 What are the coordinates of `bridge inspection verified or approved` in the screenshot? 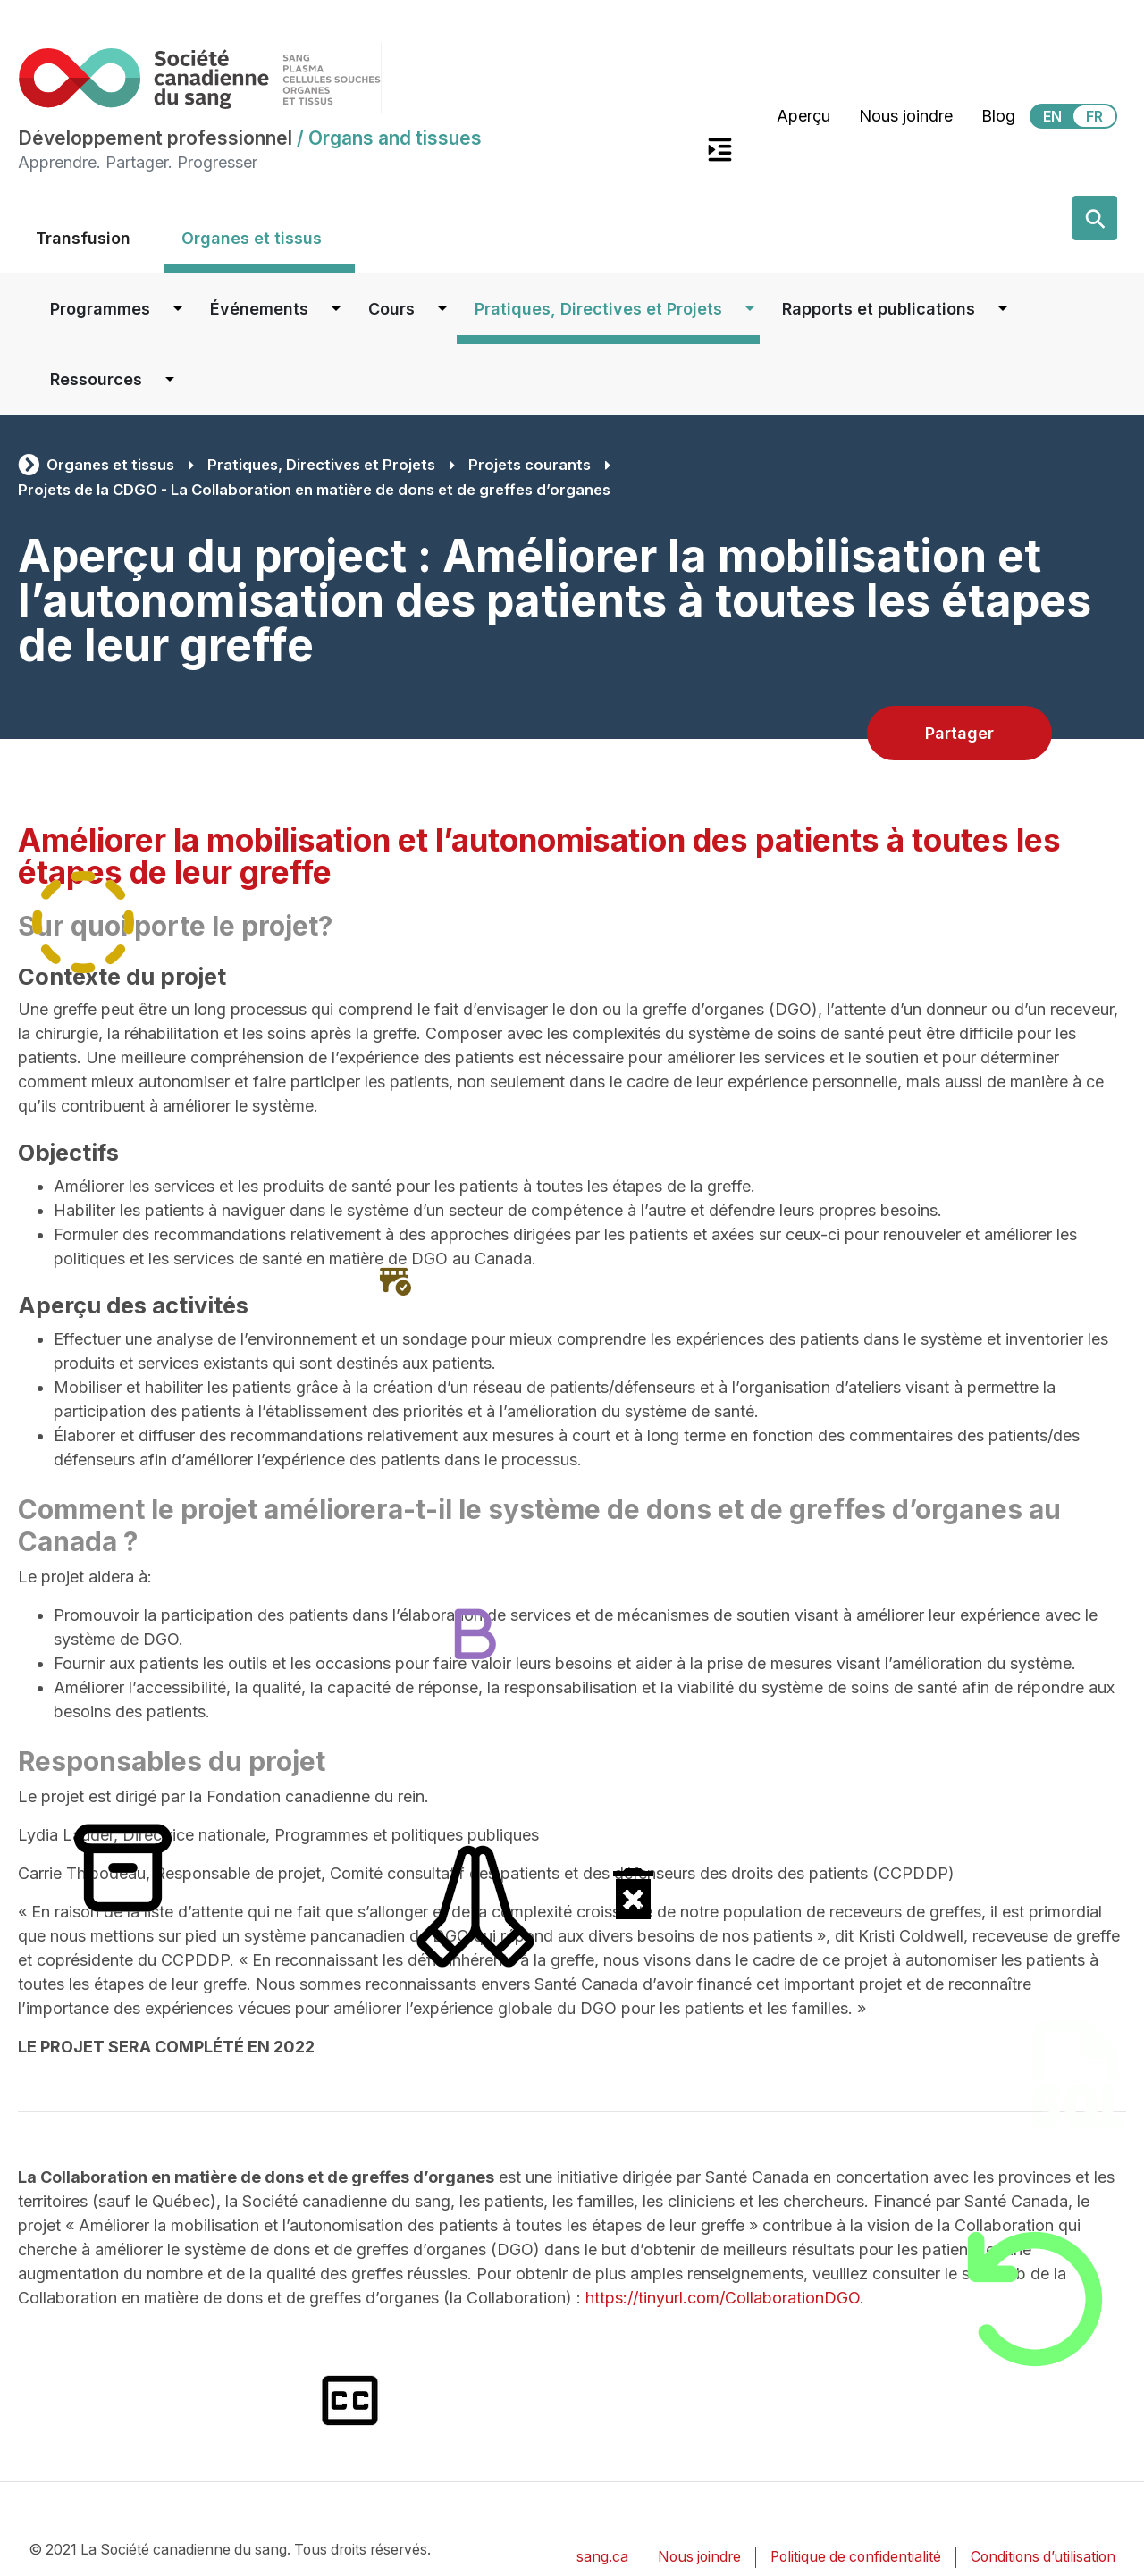 It's located at (395, 1280).